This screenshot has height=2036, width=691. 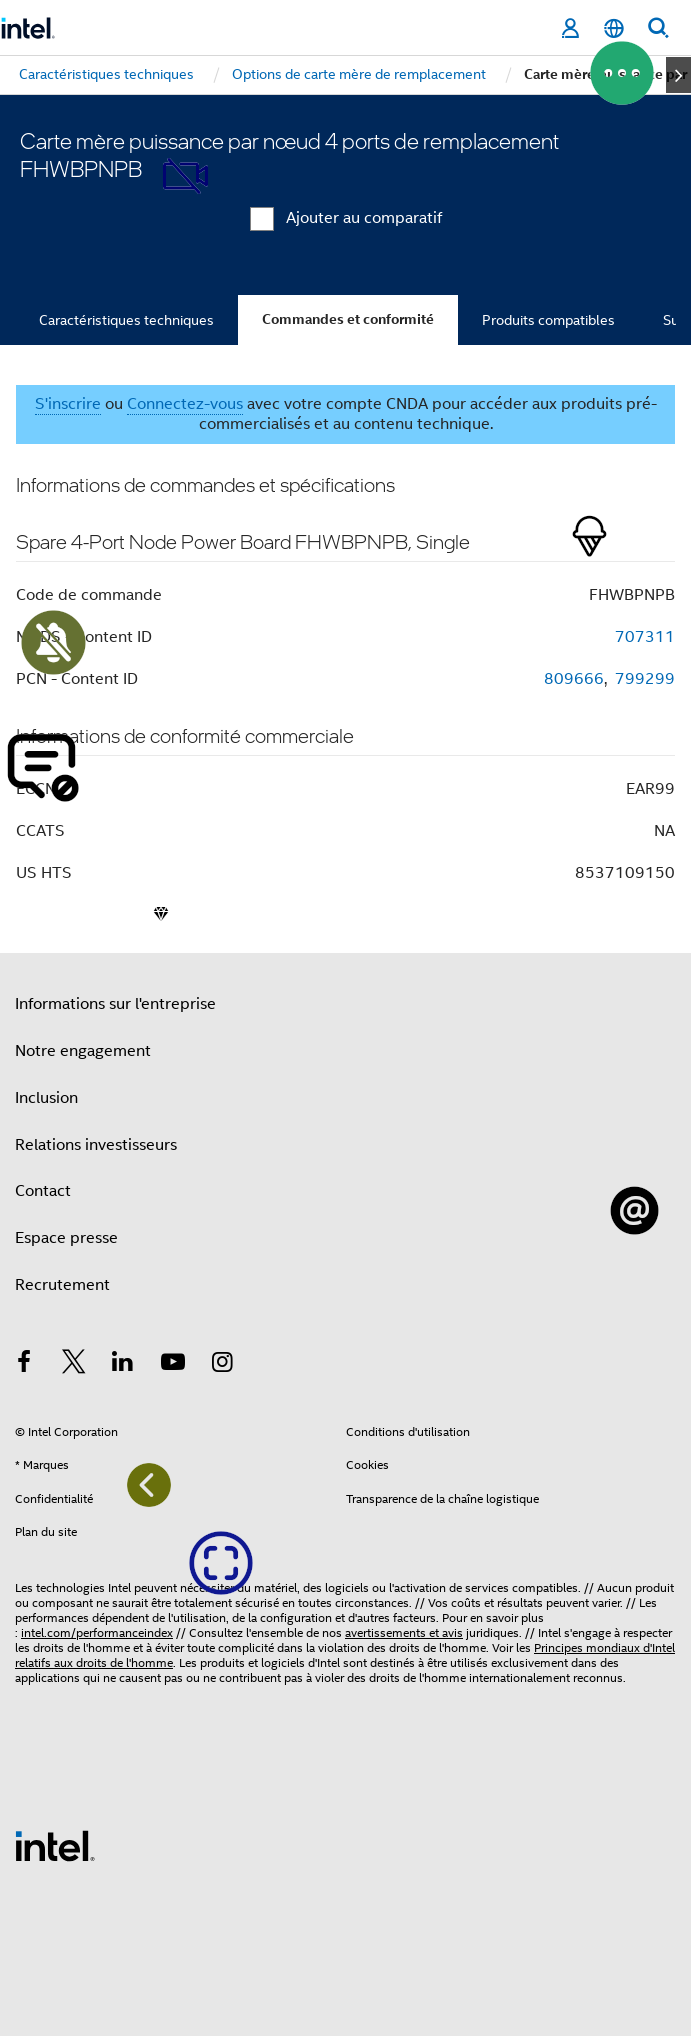 What do you see at coordinates (161, 914) in the screenshot?
I see `indicates premium or pro membership status` at bounding box center [161, 914].